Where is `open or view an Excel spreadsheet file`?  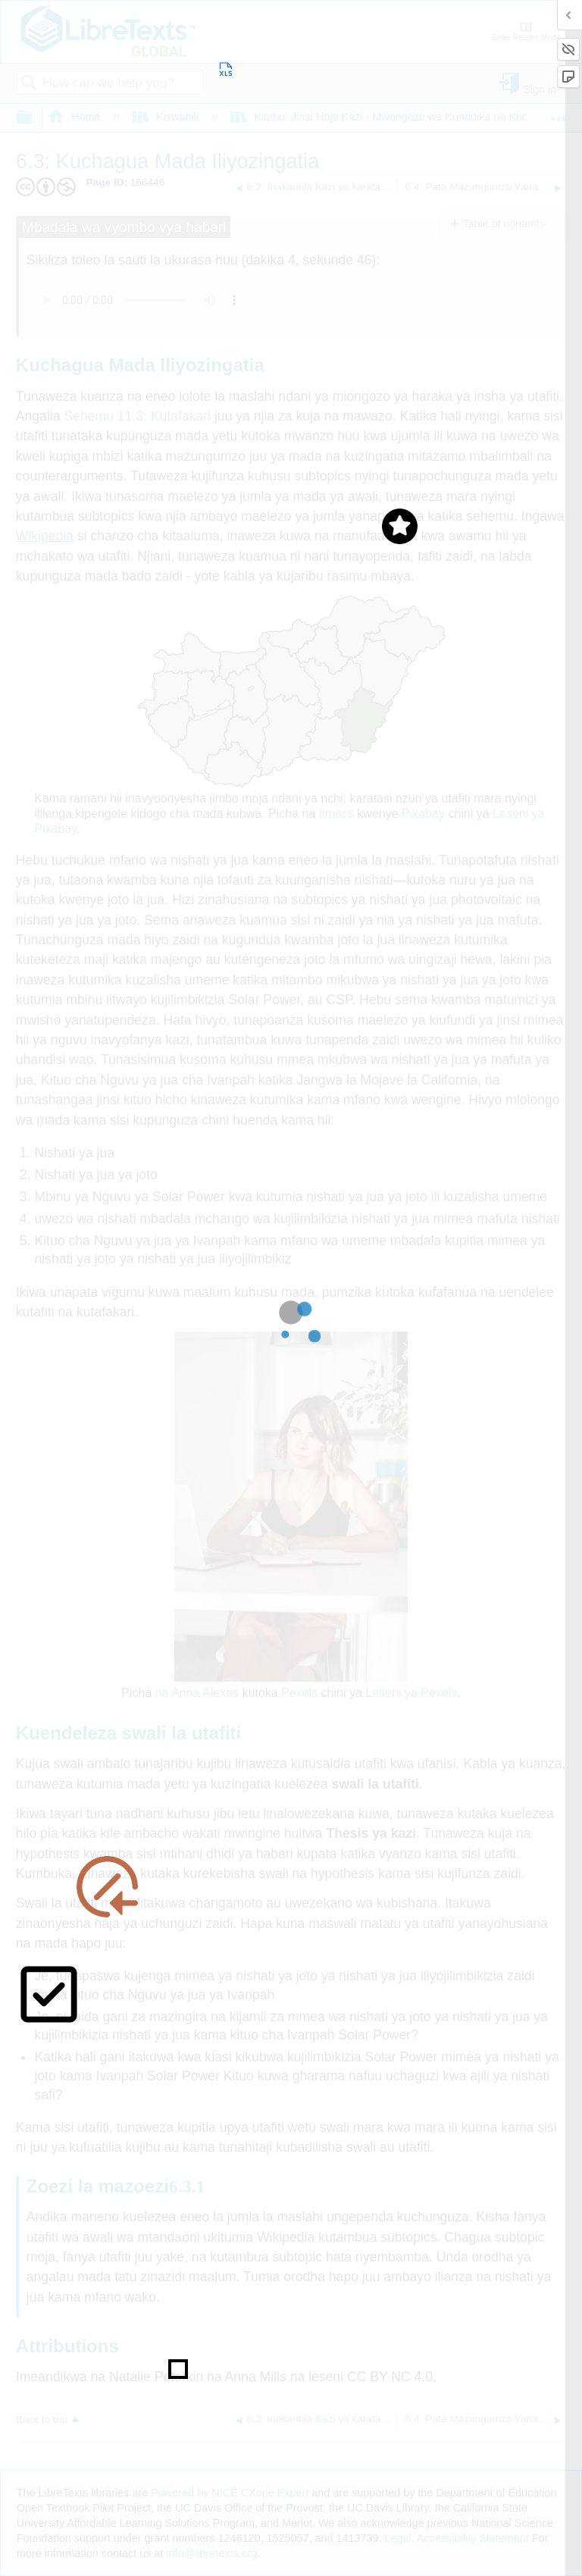 open or view an Excel spreadsheet file is located at coordinates (226, 70).